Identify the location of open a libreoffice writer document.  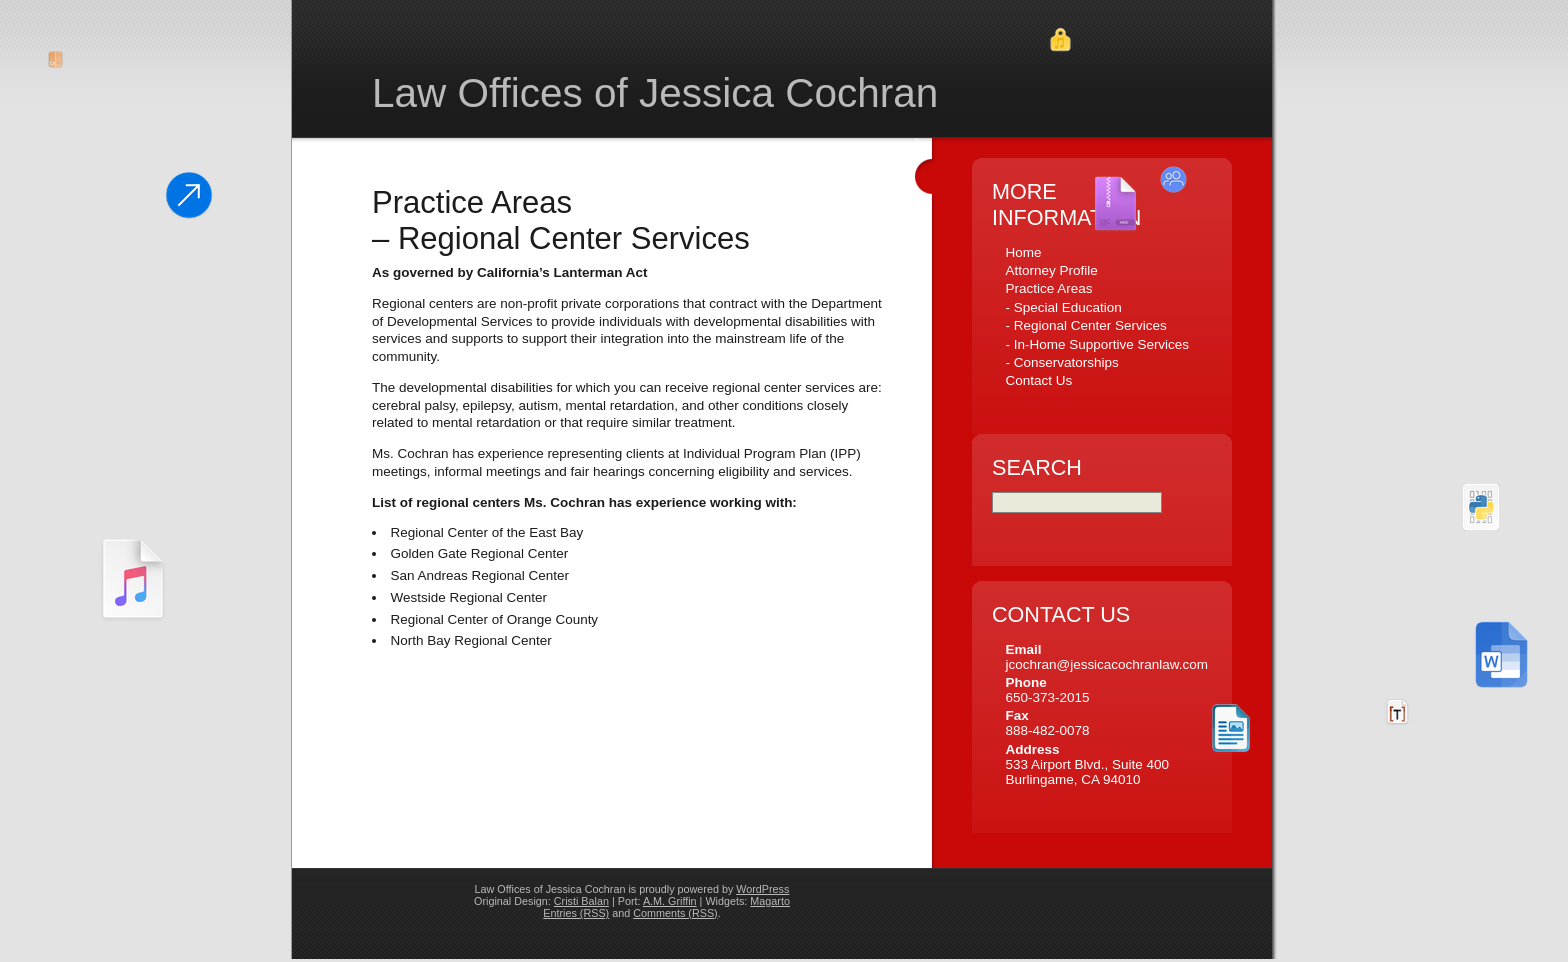
(1231, 728).